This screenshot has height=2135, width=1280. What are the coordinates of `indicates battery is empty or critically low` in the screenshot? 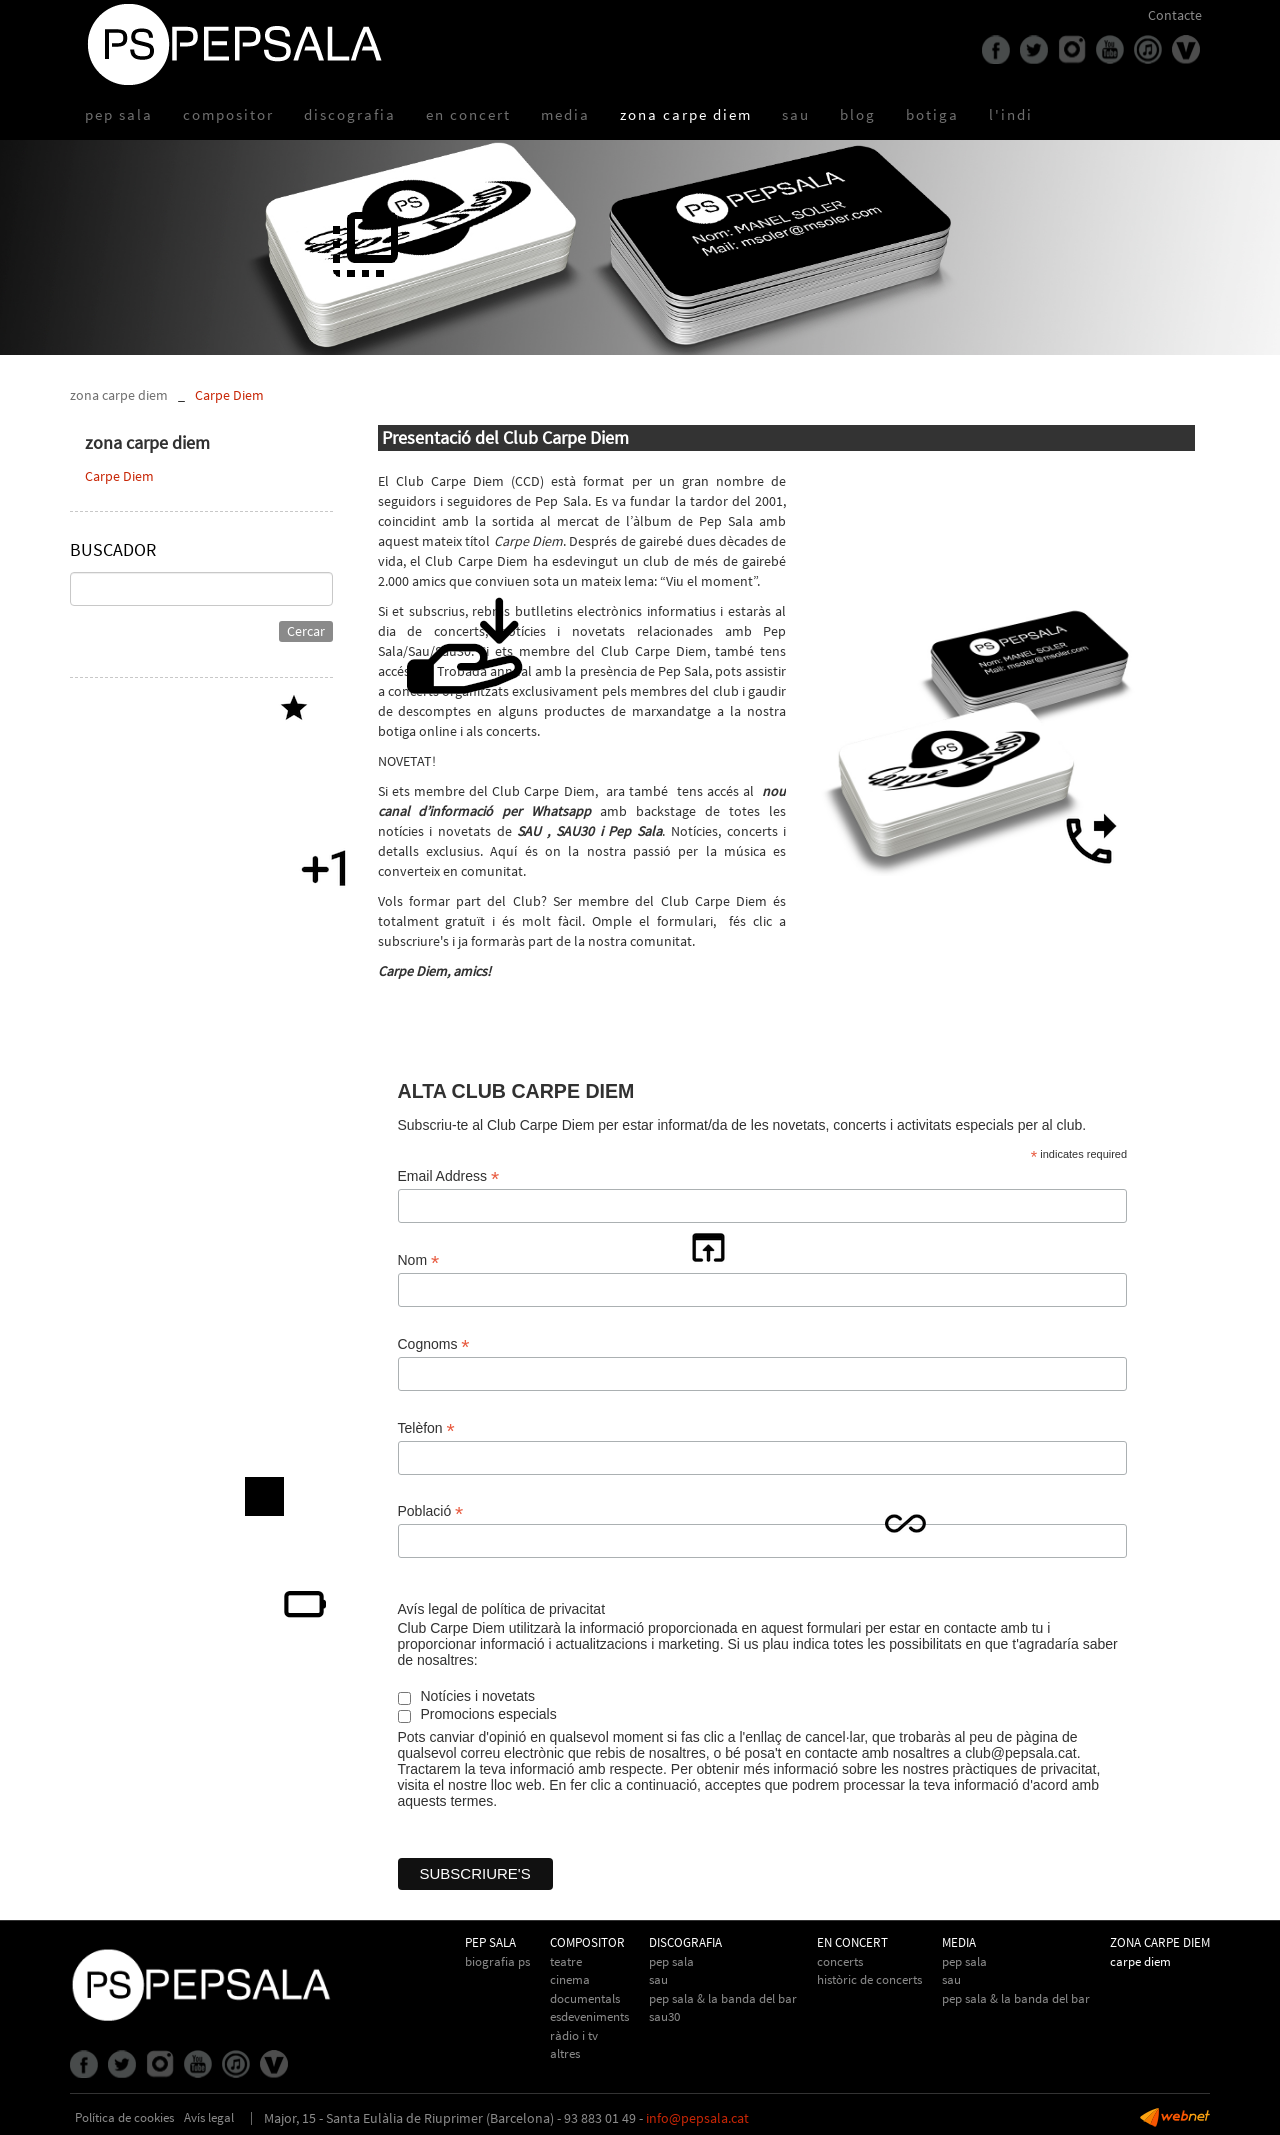 It's located at (304, 1602).